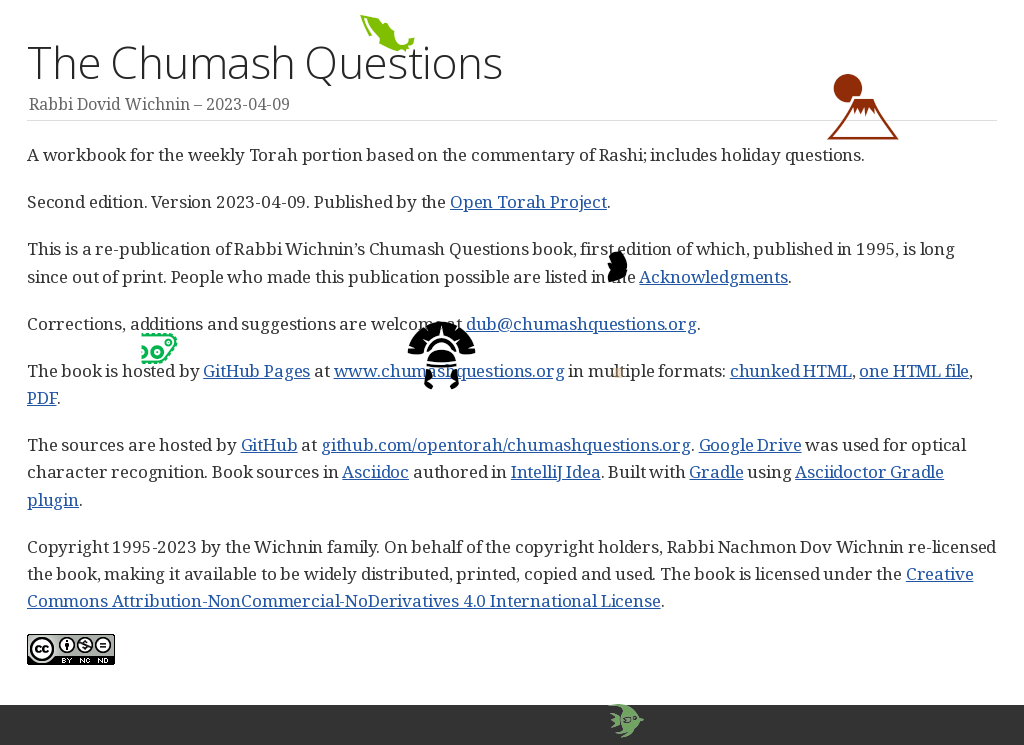  I want to click on view your task checklist, so click(618, 373).